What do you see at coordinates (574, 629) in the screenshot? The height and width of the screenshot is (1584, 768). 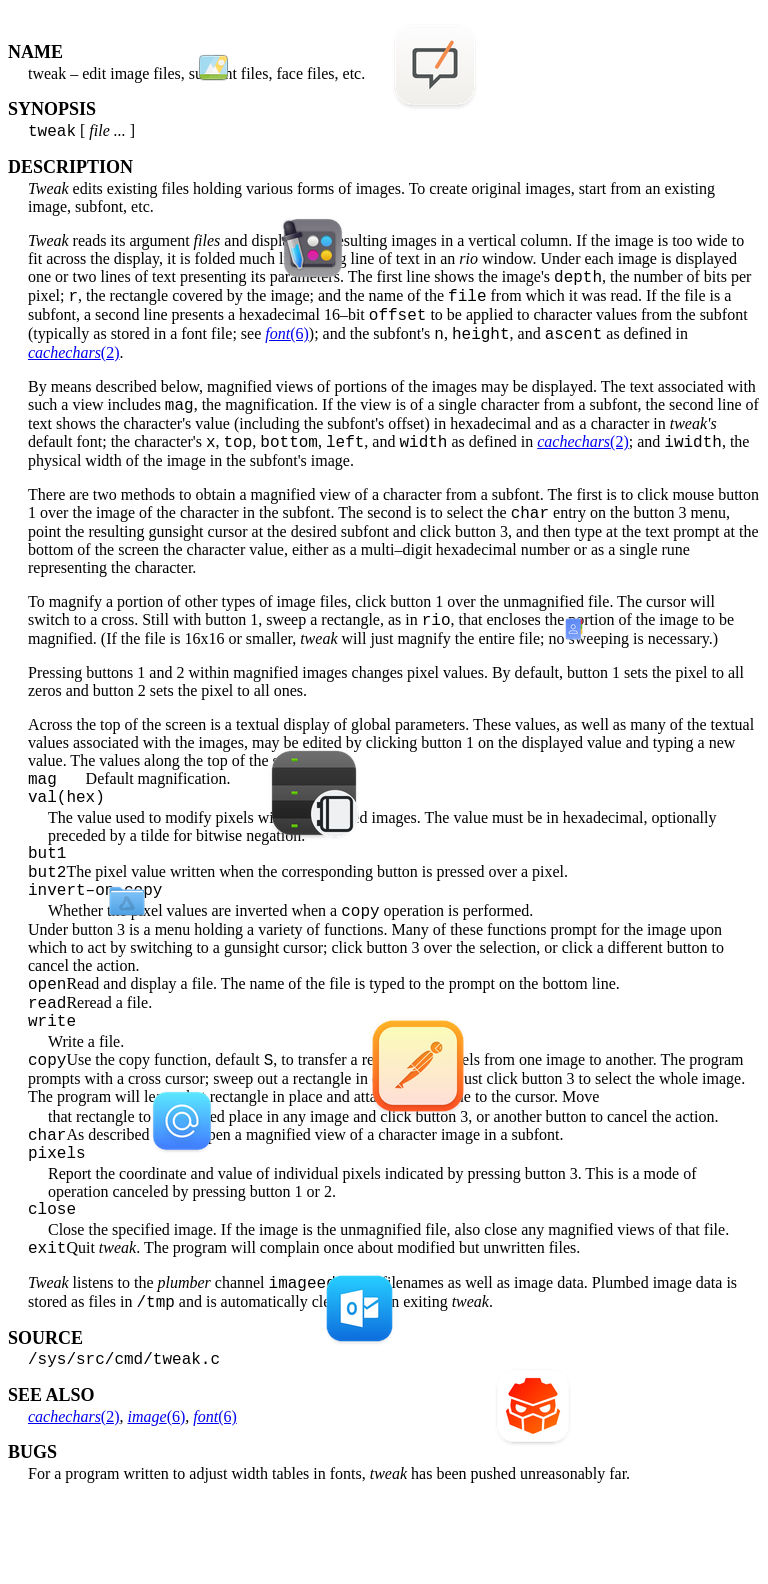 I see `open the address book app` at bounding box center [574, 629].